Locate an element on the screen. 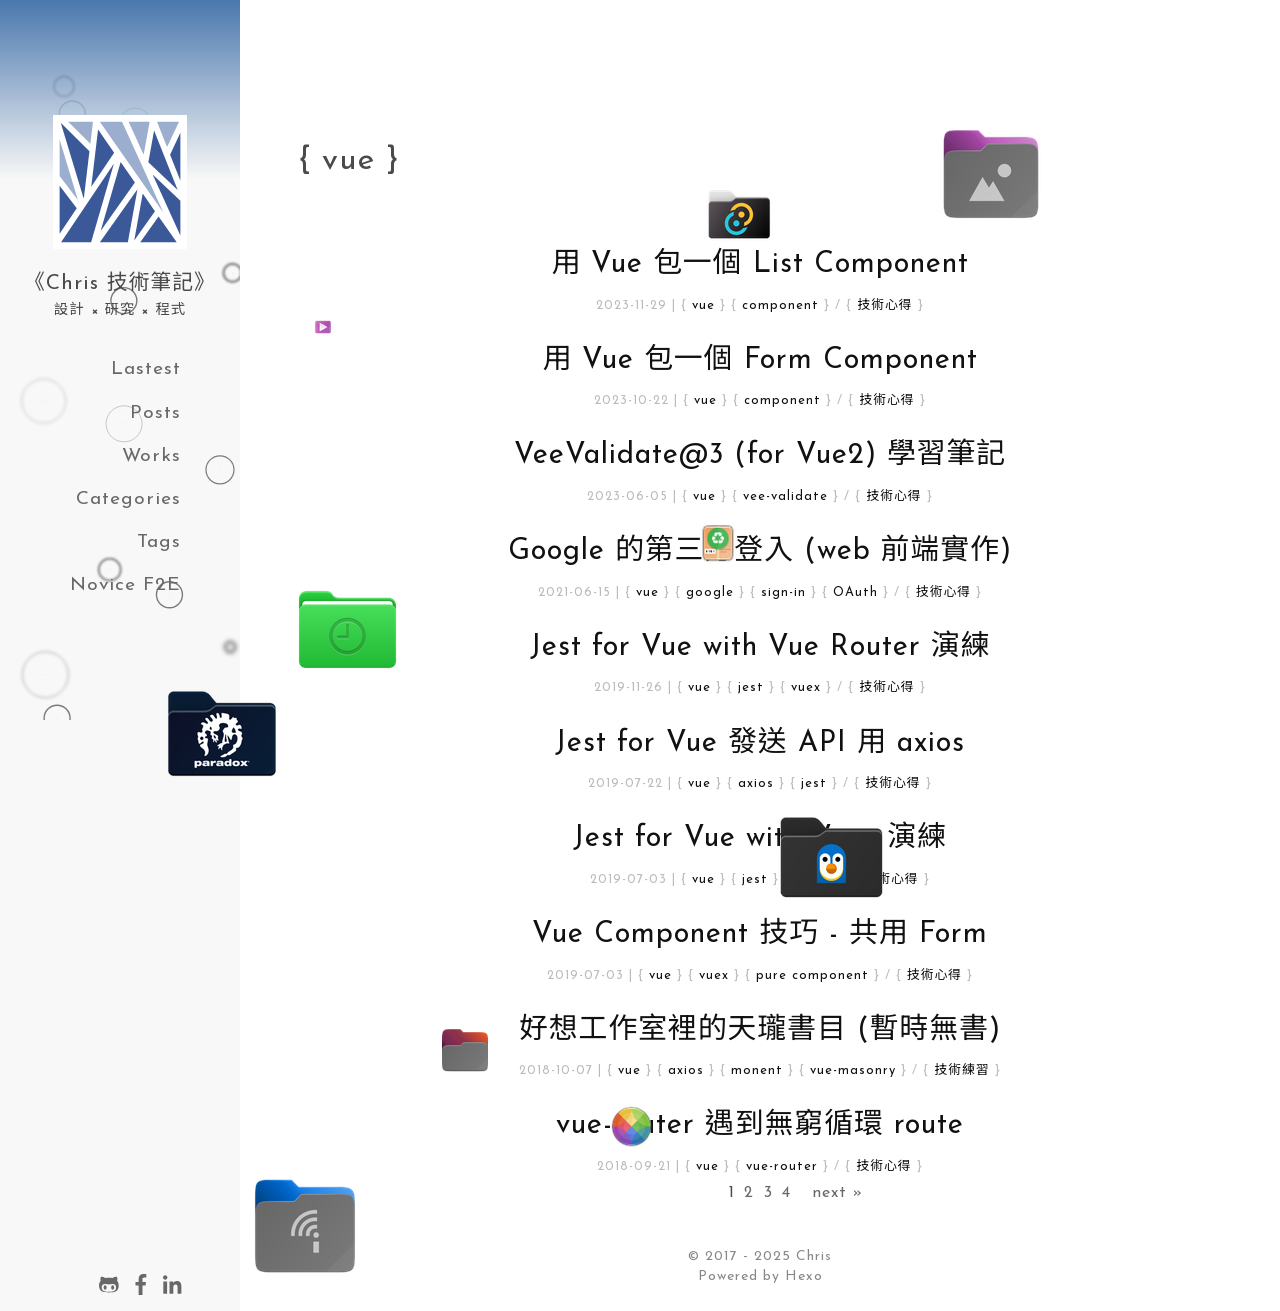 The image size is (1280, 1311). open paradox interactive game files folder is located at coordinates (221, 736).